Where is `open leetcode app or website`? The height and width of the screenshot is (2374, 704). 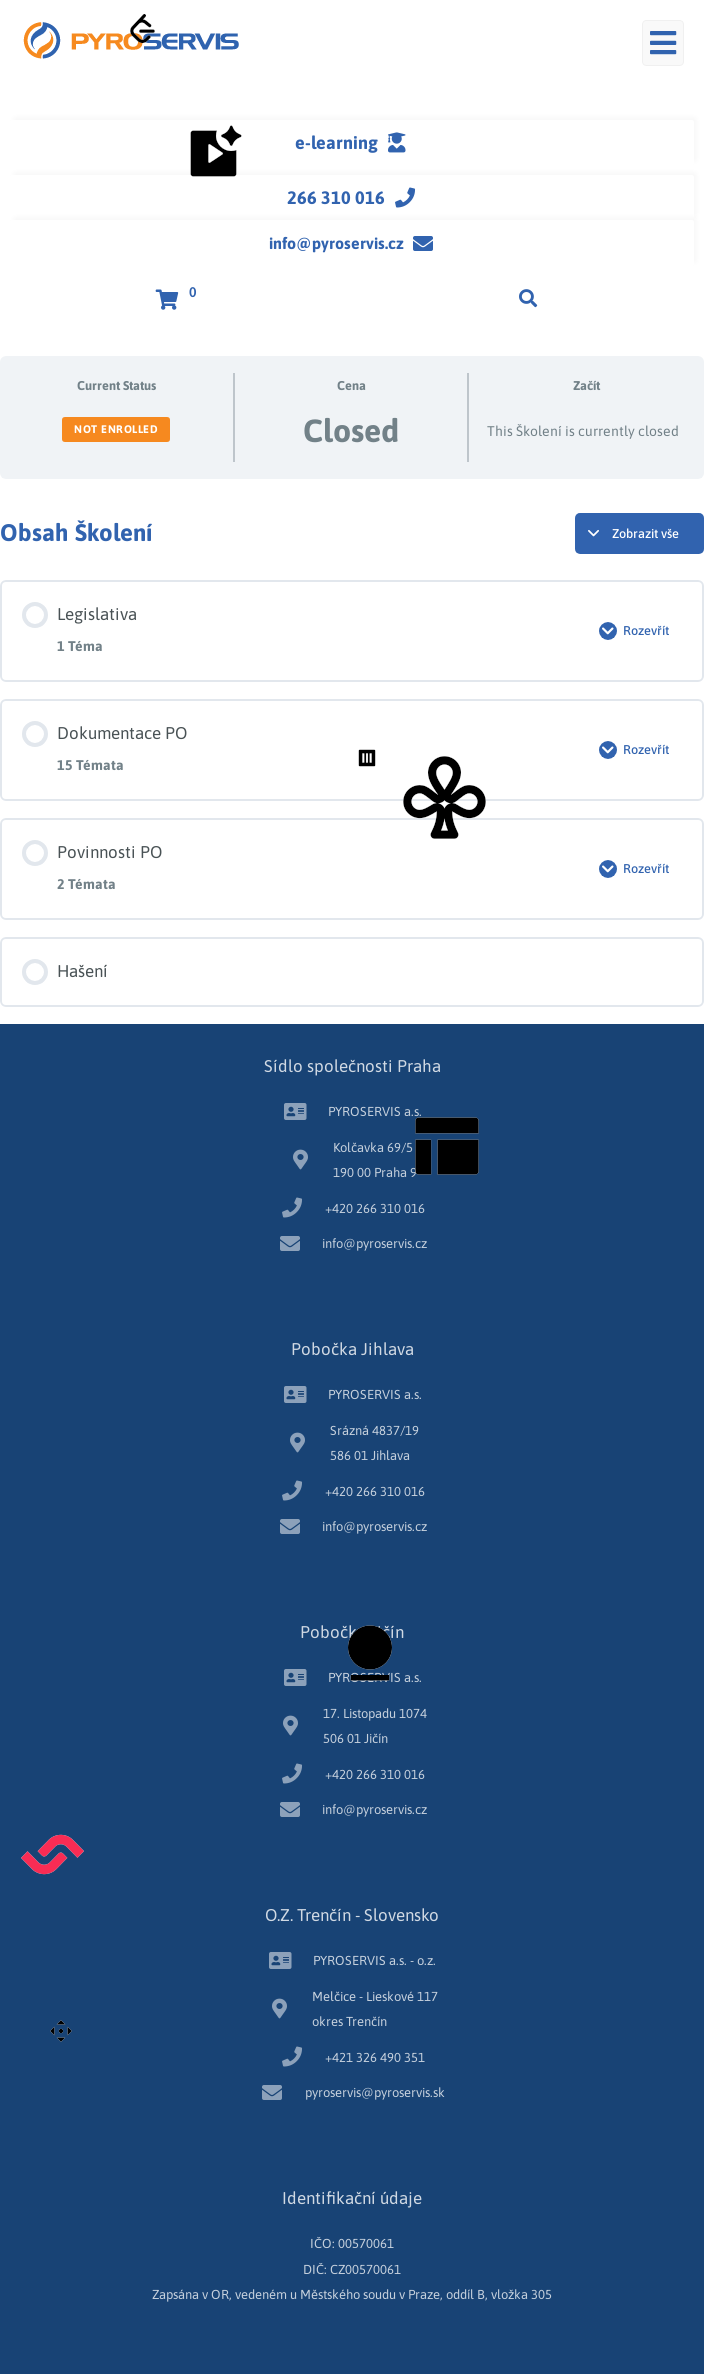 open leetcode app or website is located at coordinates (142, 28).